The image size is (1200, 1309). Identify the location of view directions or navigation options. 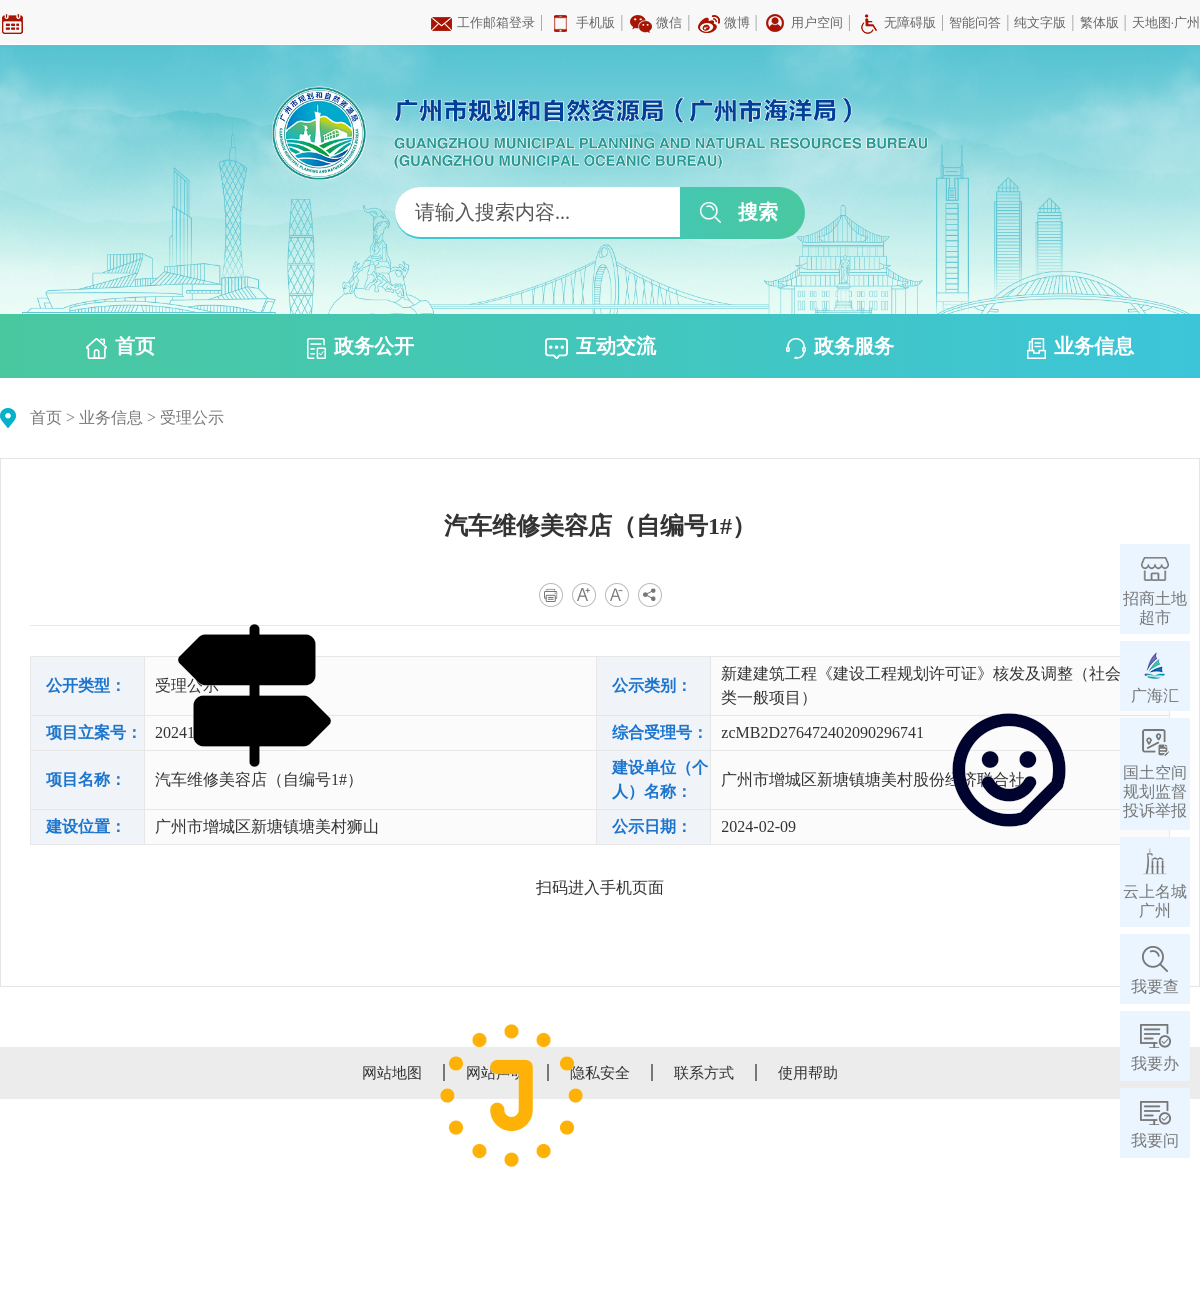
(254, 695).